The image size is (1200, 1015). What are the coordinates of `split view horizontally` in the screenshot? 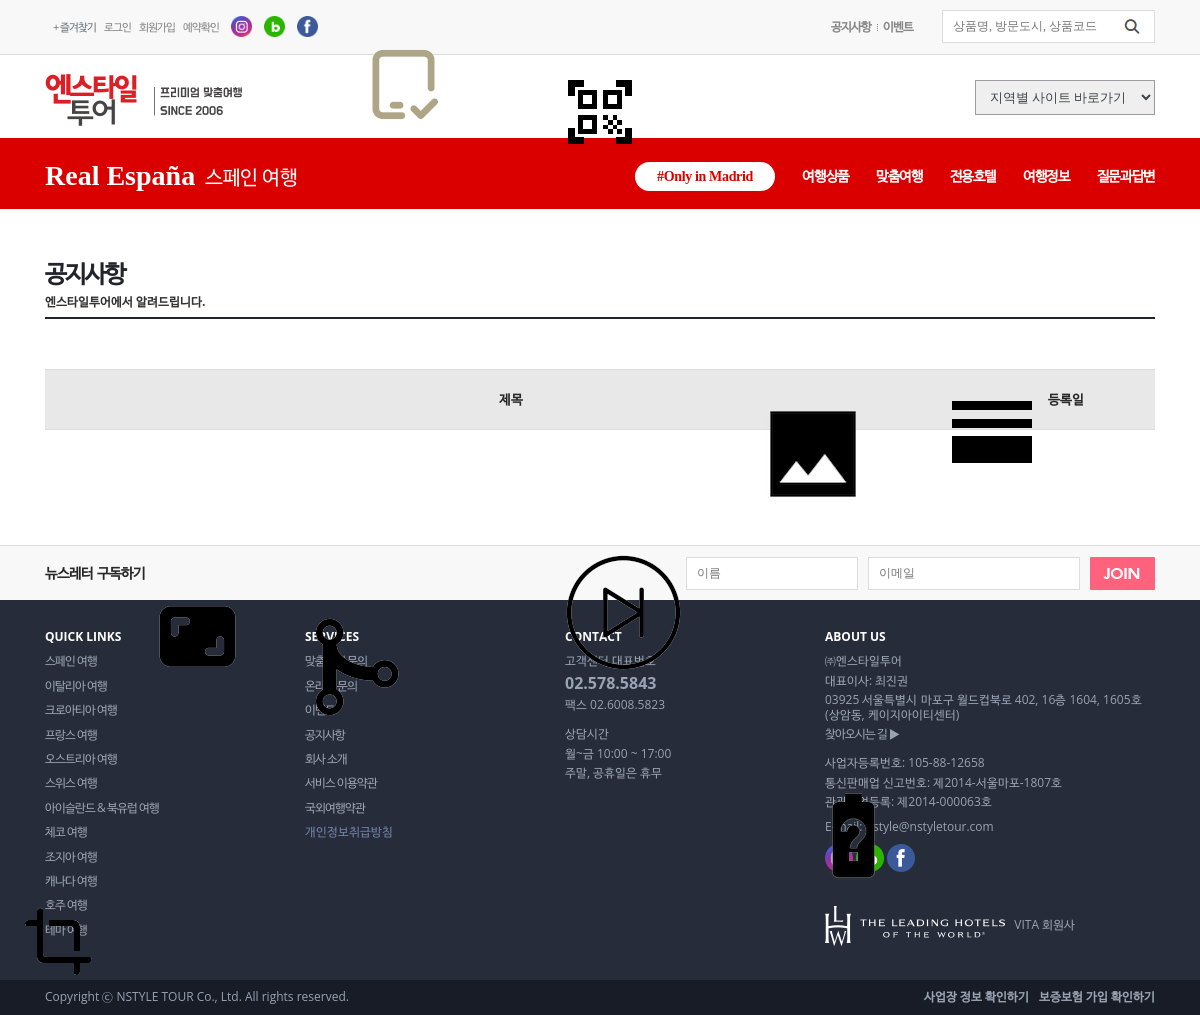 It's located at (992, 432).